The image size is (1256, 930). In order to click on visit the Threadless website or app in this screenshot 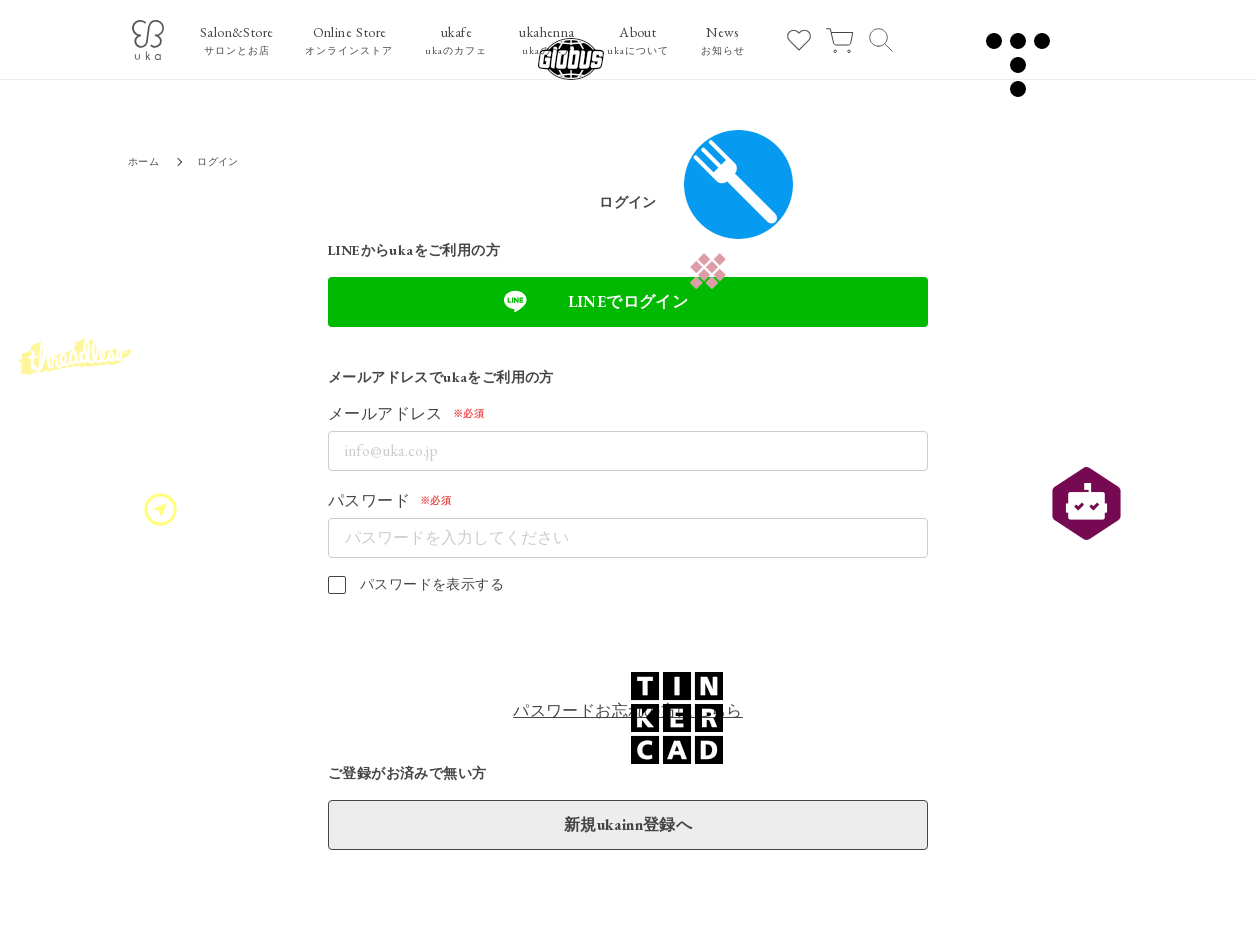, I will do `click(74, 356)`.